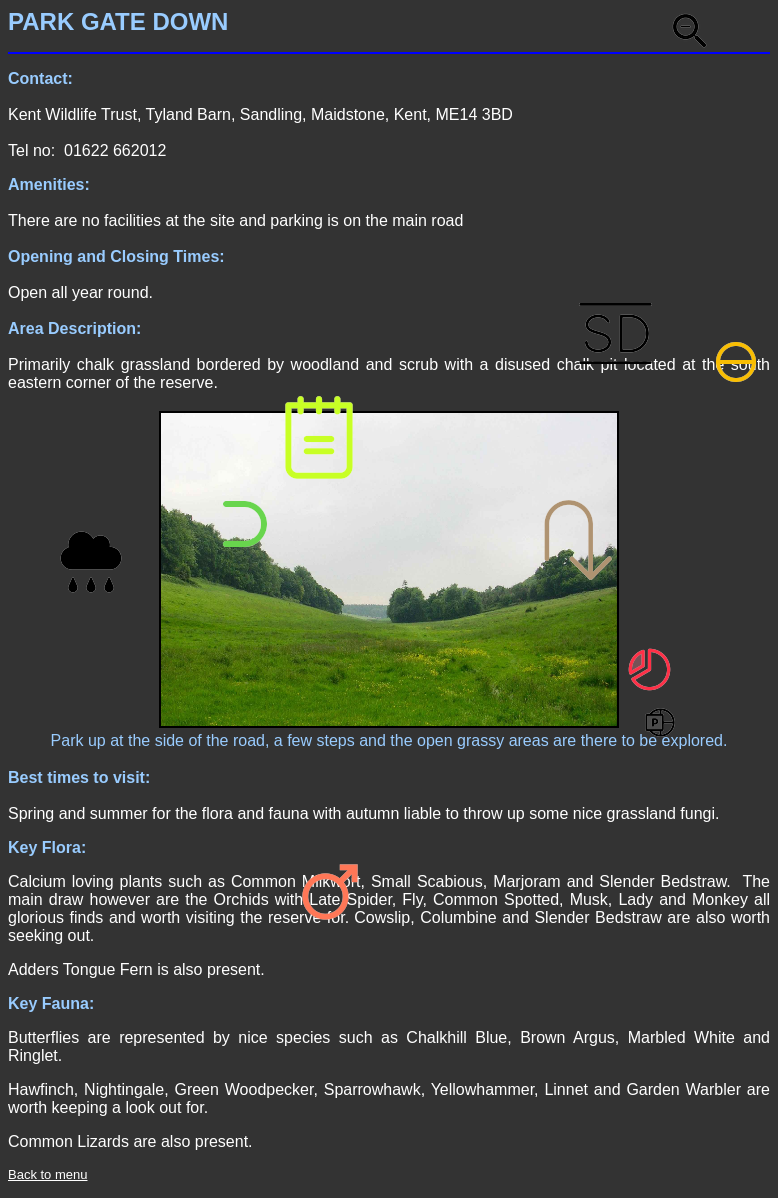 This screenshot has height=1198, width=778. Describe the element at coordinates (659, 722) in the screenshot. I see `open Microsoft PowerPoint` at that location.